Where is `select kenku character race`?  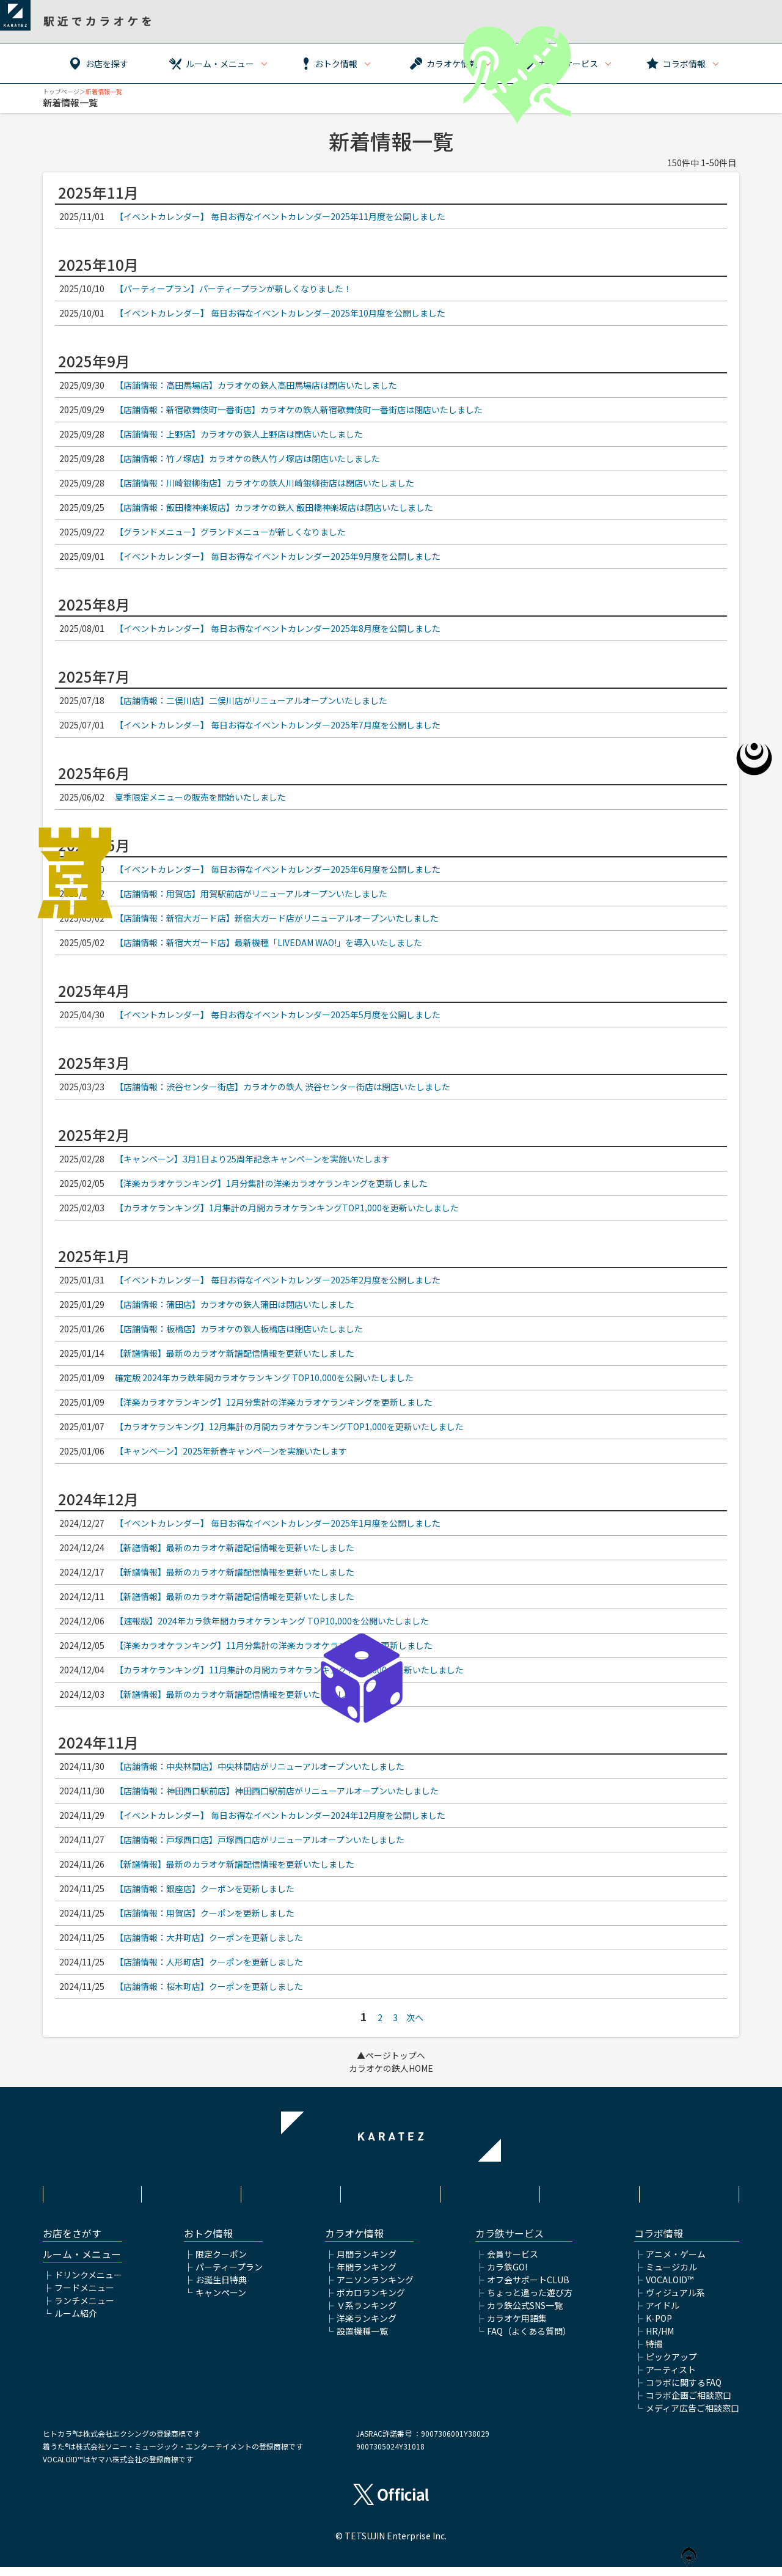 select kenku character race is located at coordinates (689, 2555).